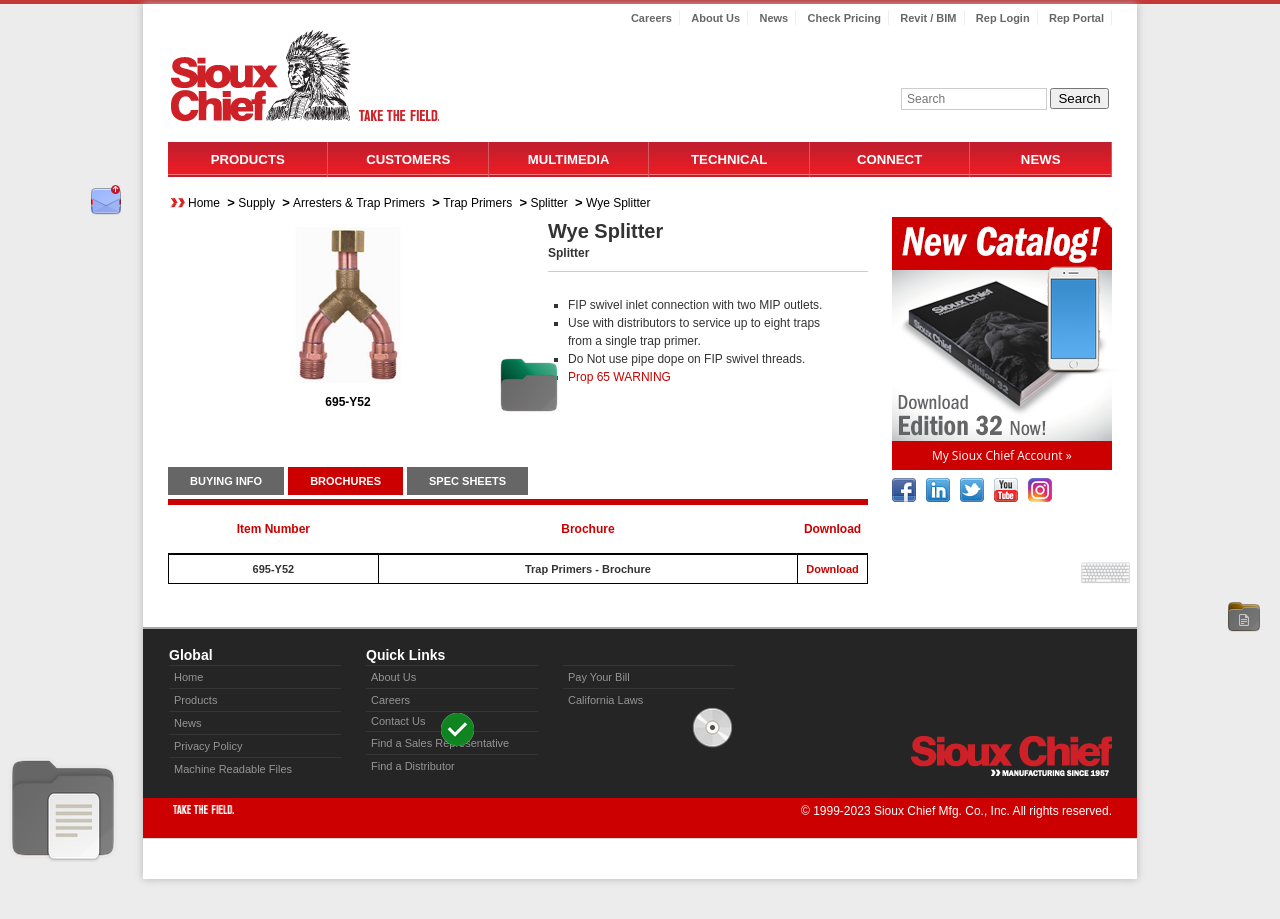 The image size is (1280, 919). Describe the element at coordinates (712, 727) in the screenshot. I see `indicates a DVD or optical disc drive` at that location.